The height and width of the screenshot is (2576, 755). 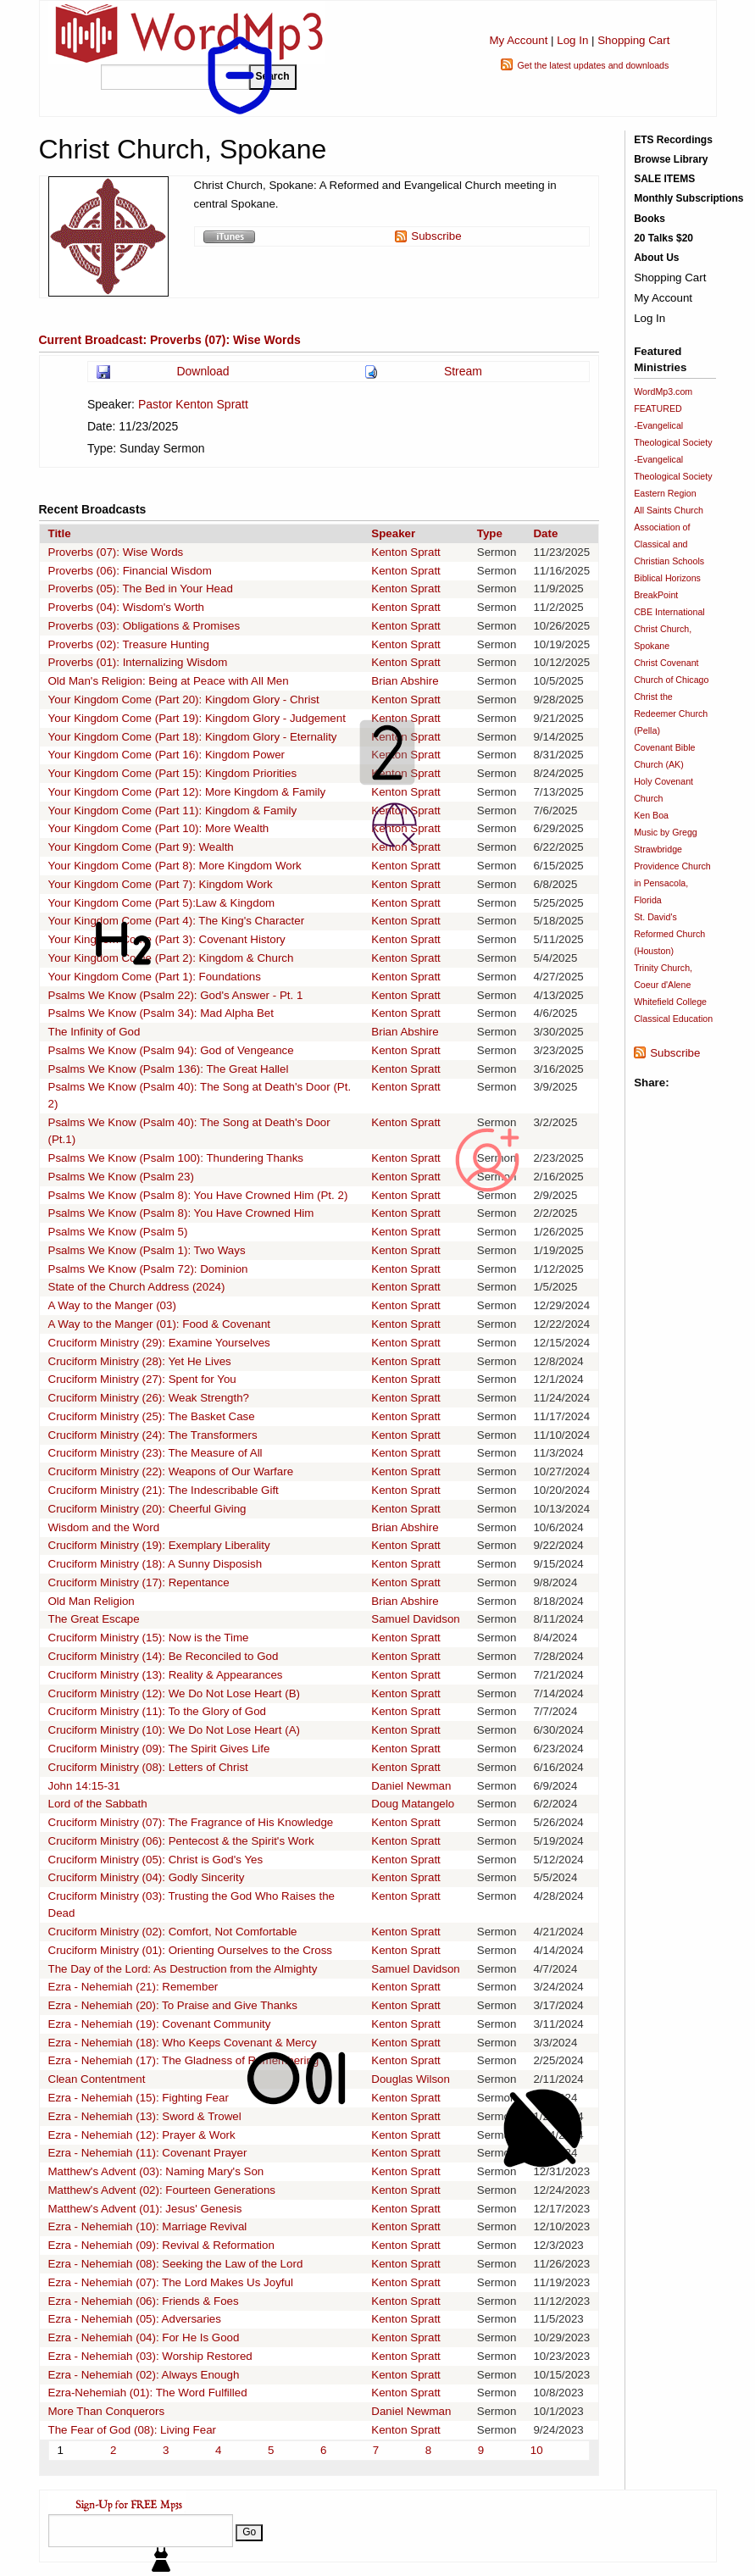 What do you see at coordinates (387, 752) in the screenshot?
I see `indicates step two in a multi-step process` at bounding box center [387, 752].